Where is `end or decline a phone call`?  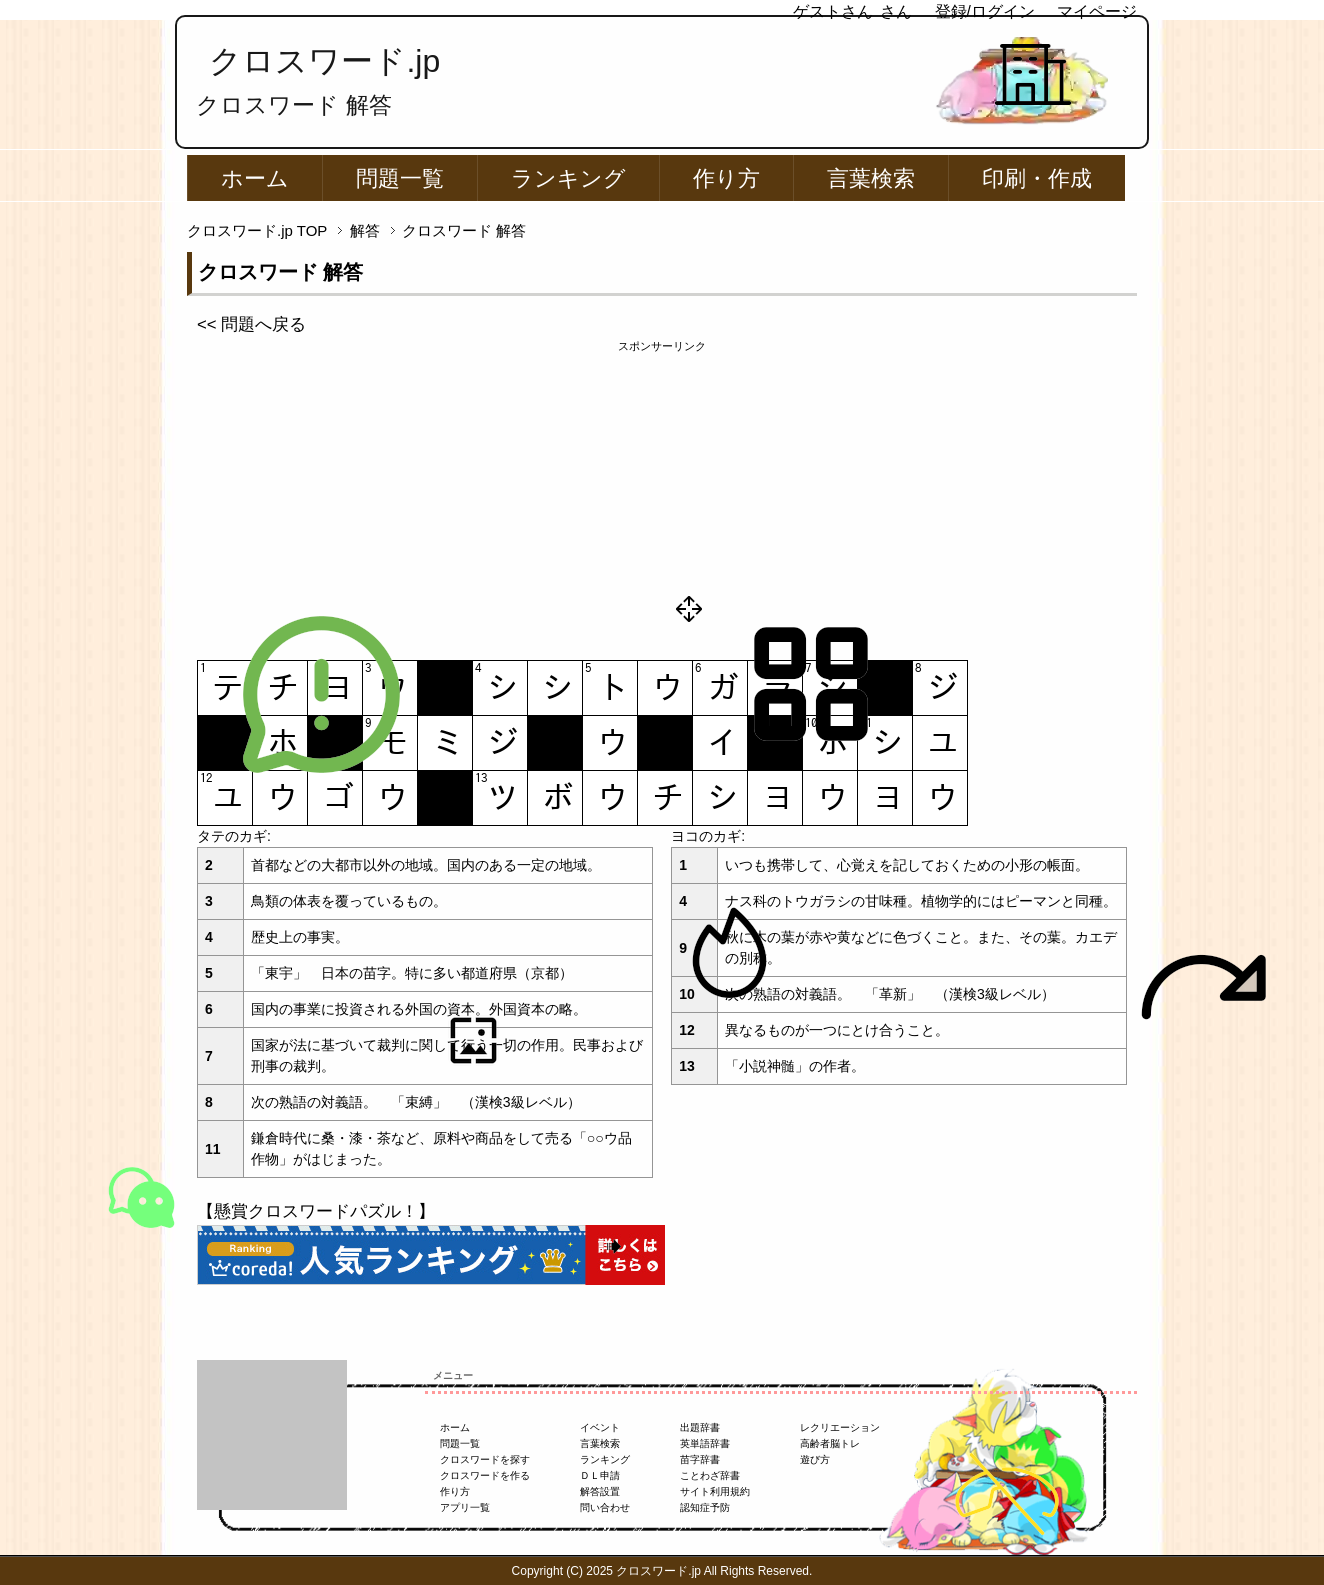
end or decline a phone call is located at coordinates (1007, 1494).